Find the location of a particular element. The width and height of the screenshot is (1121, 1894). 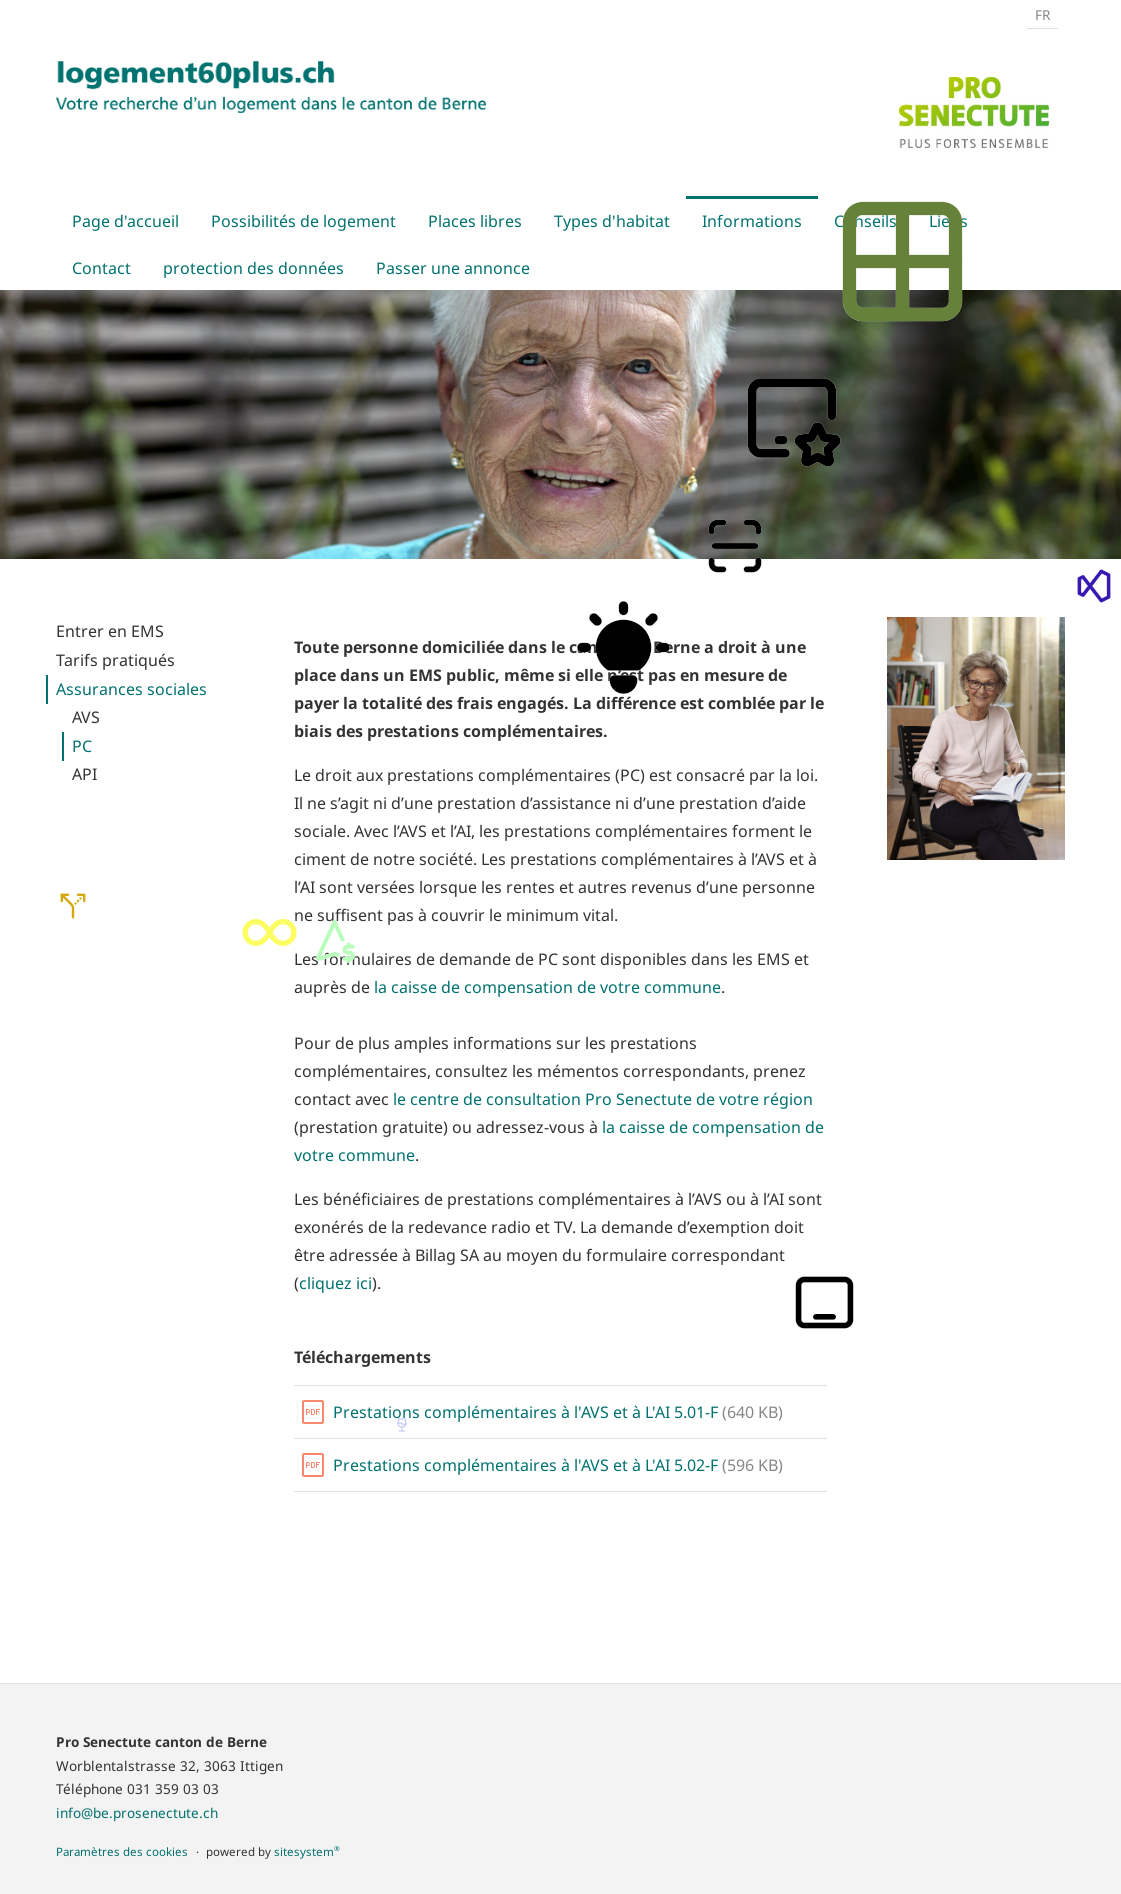

switch to landscape mode is located at coordinates (824, 1302).